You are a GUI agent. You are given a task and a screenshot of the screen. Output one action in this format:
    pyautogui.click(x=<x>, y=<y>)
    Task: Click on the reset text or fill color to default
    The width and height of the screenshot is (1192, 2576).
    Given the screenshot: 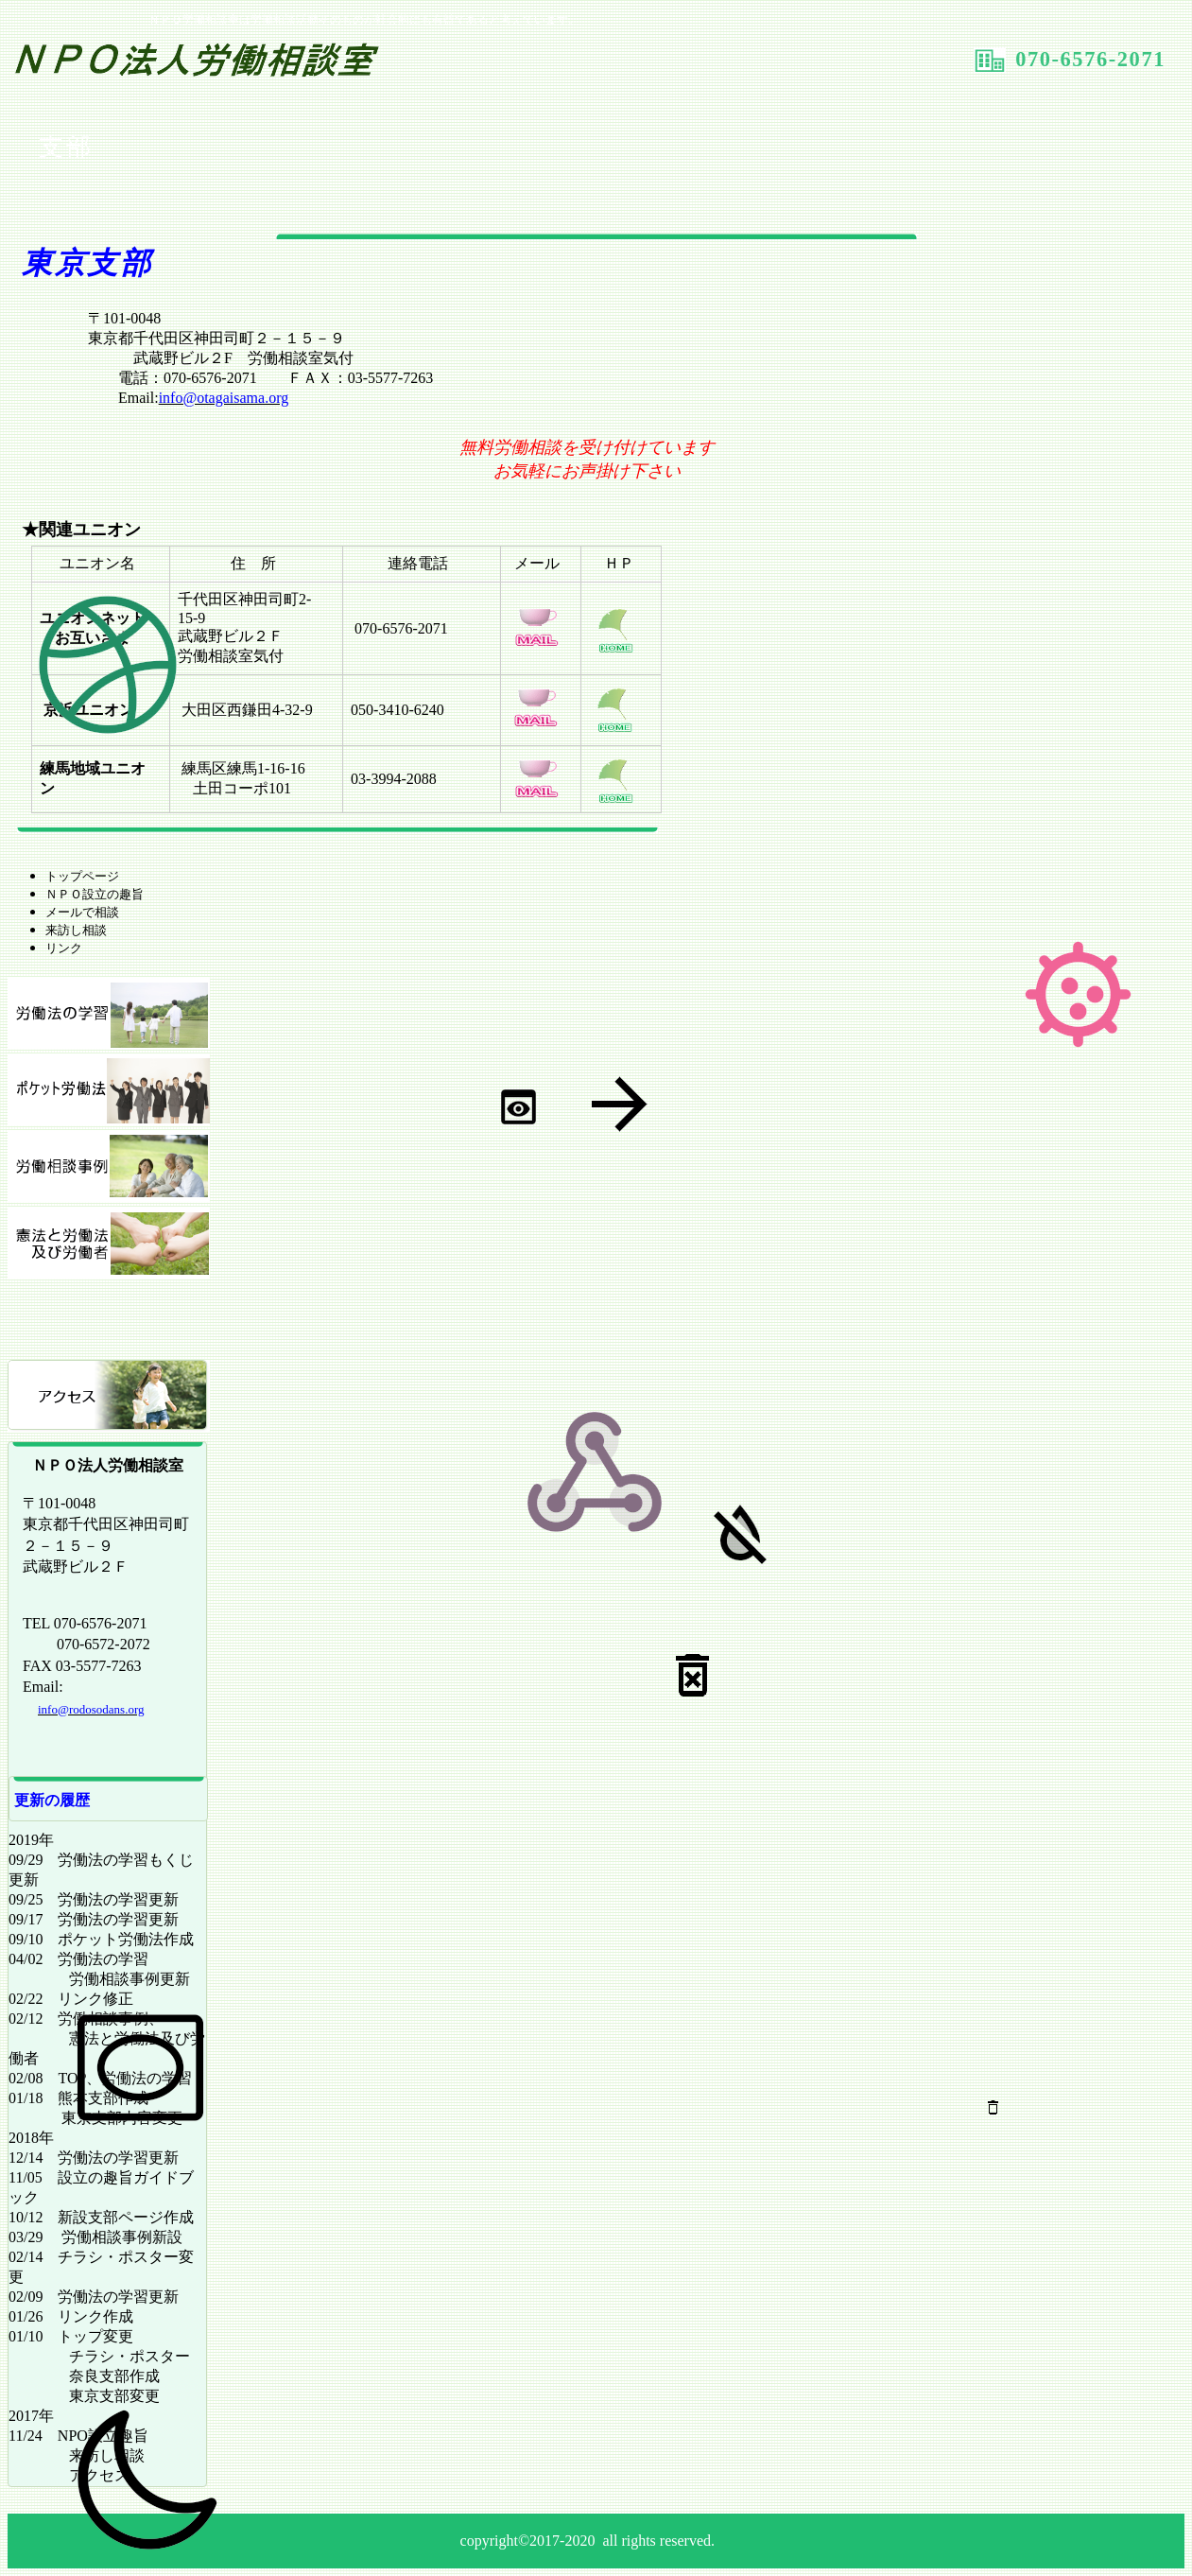 What is the action you would take?
    pyautogui.click(x=740, y=1534)
    